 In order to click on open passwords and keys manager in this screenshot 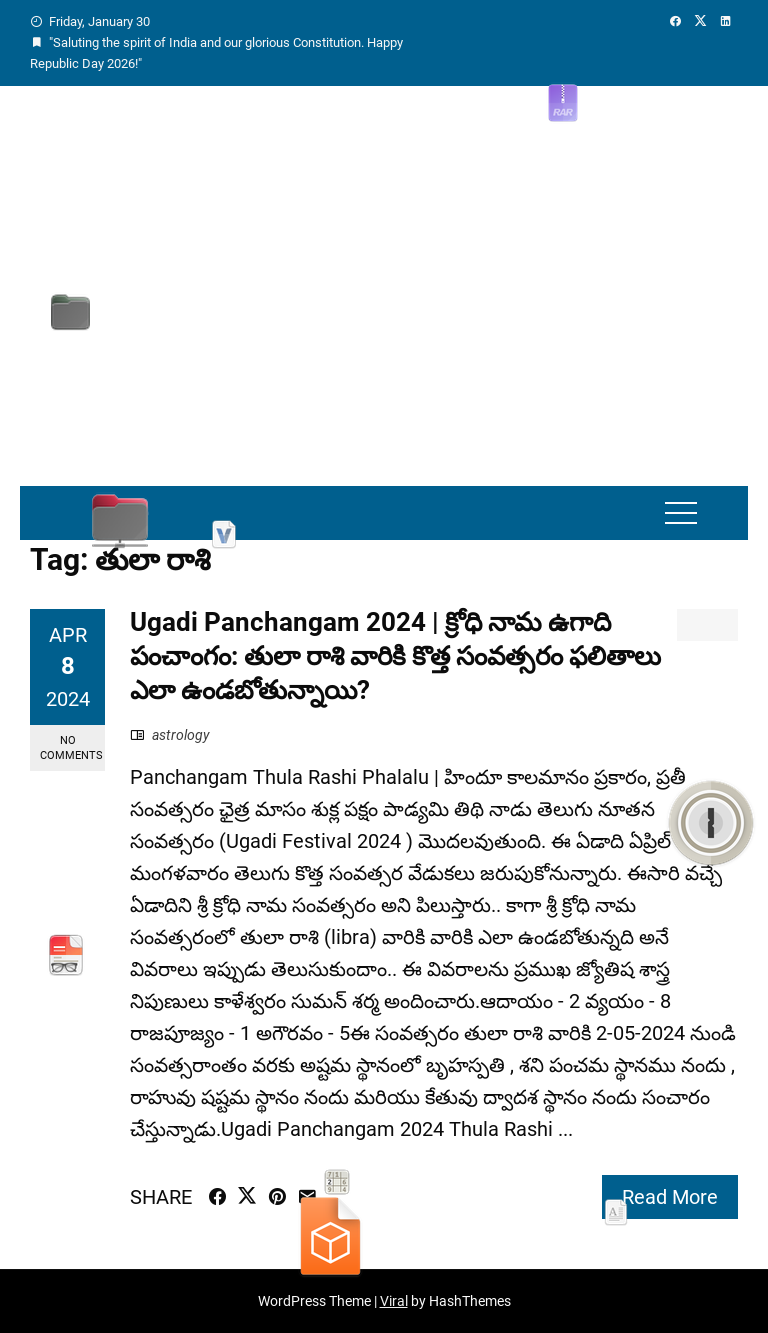, I will do `click(711, 823)`.